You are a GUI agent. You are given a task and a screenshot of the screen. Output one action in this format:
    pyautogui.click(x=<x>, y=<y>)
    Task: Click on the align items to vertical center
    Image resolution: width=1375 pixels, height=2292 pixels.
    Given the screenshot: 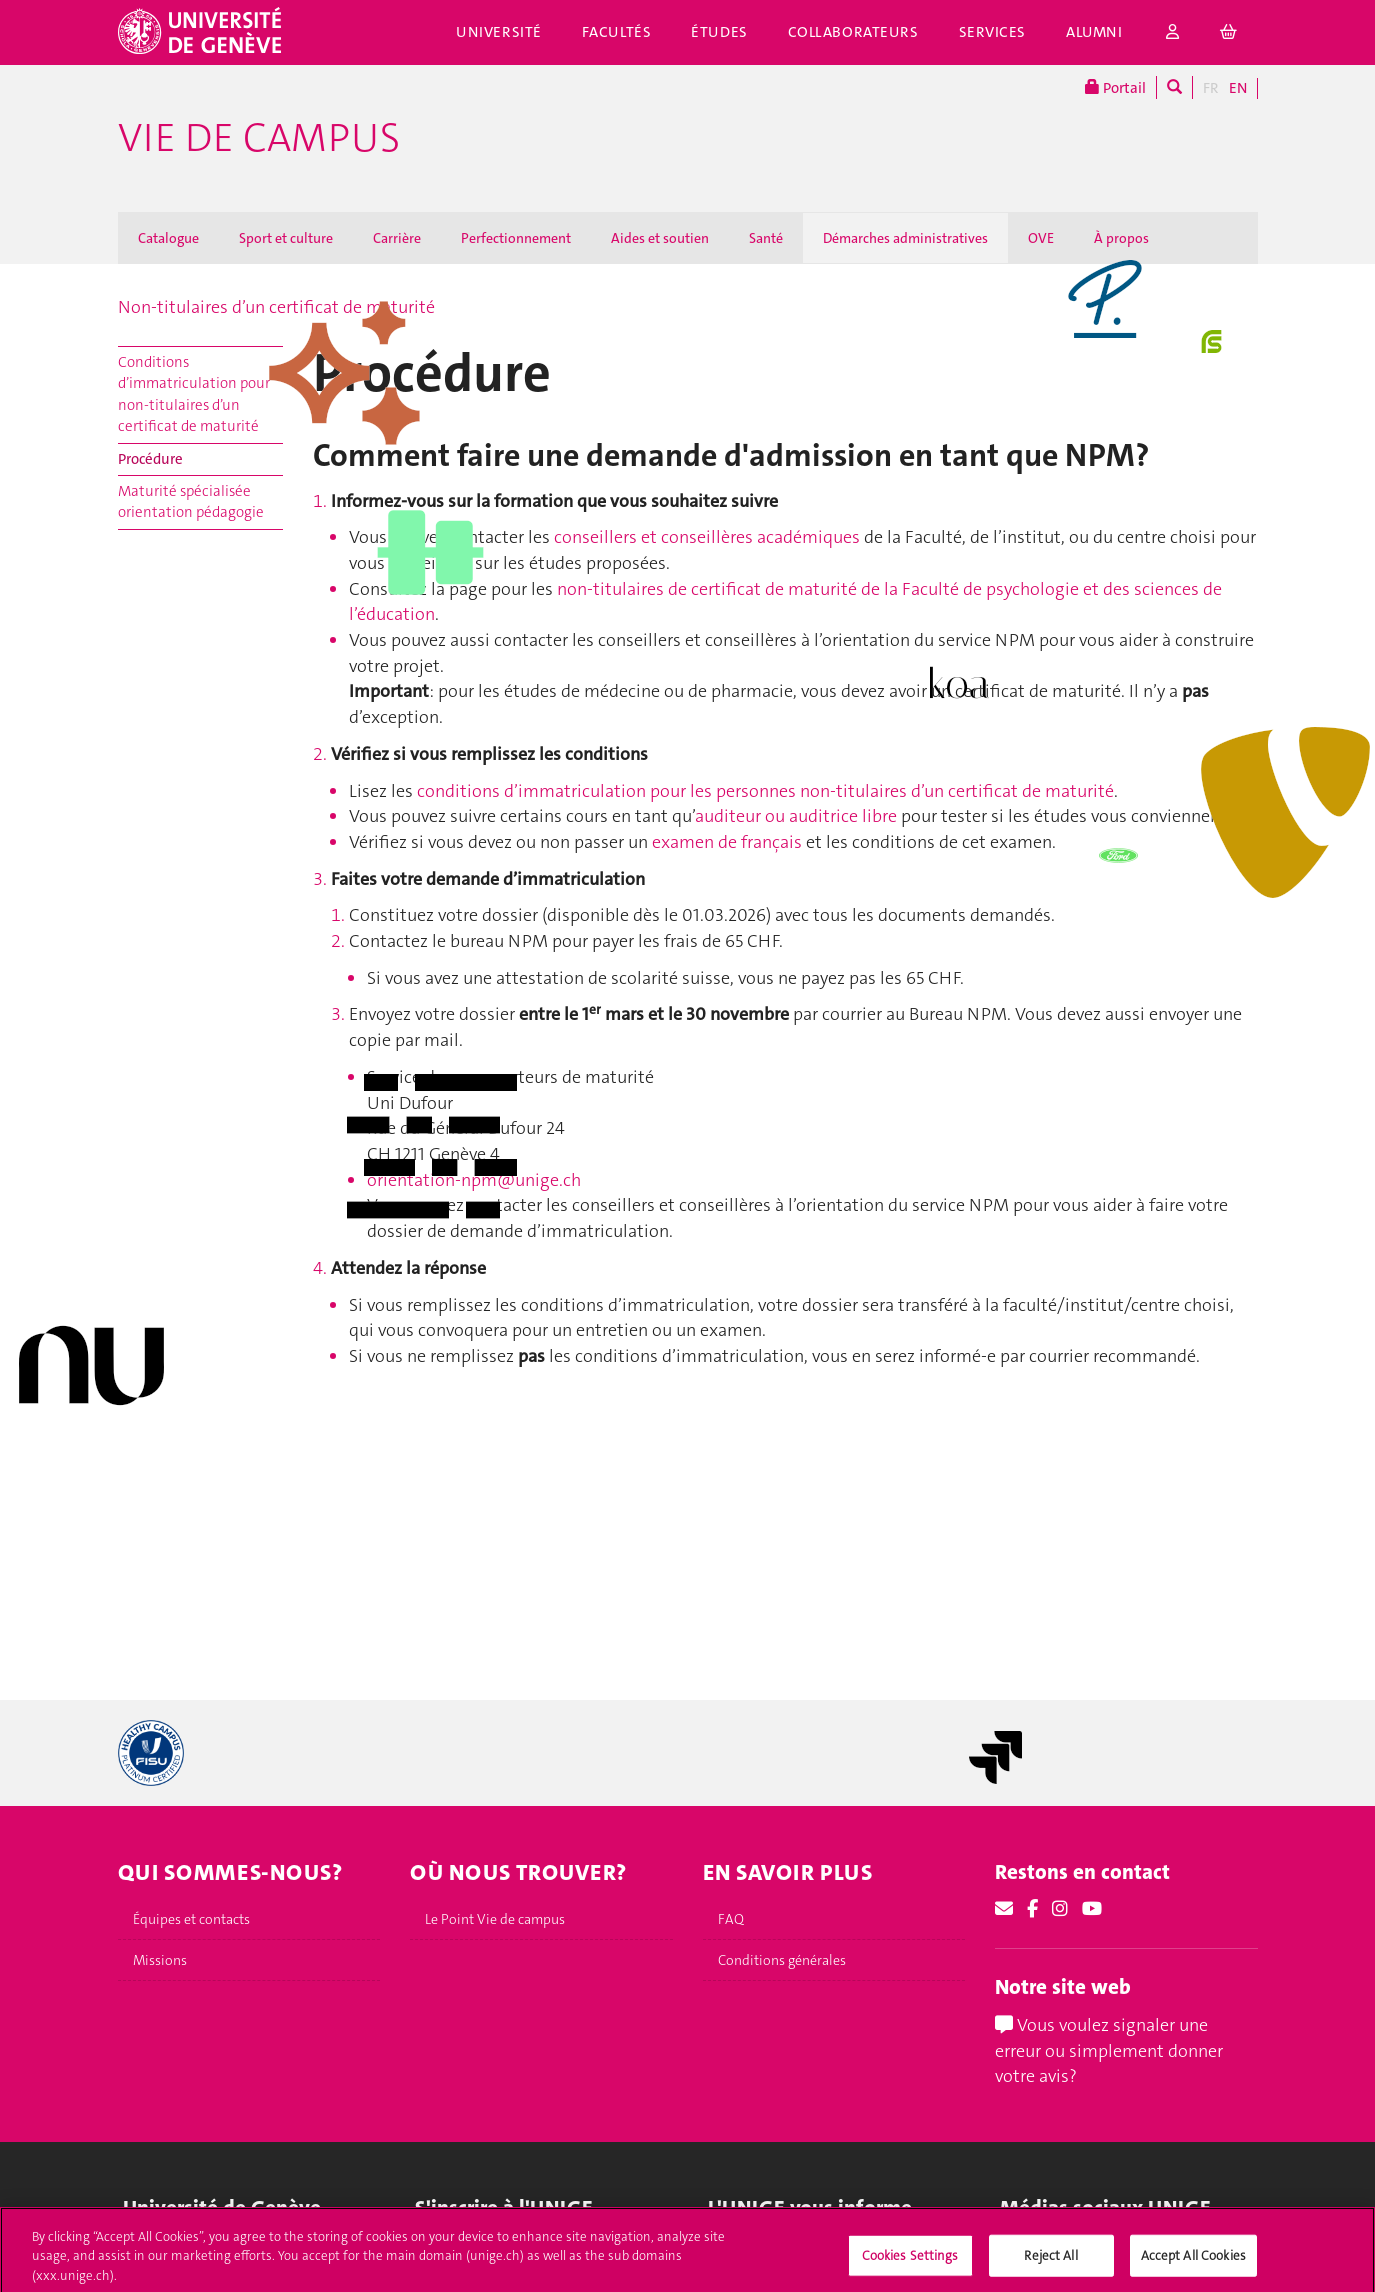 What is the action you would take?
    pyautogui.click(x=430, y=552)
    